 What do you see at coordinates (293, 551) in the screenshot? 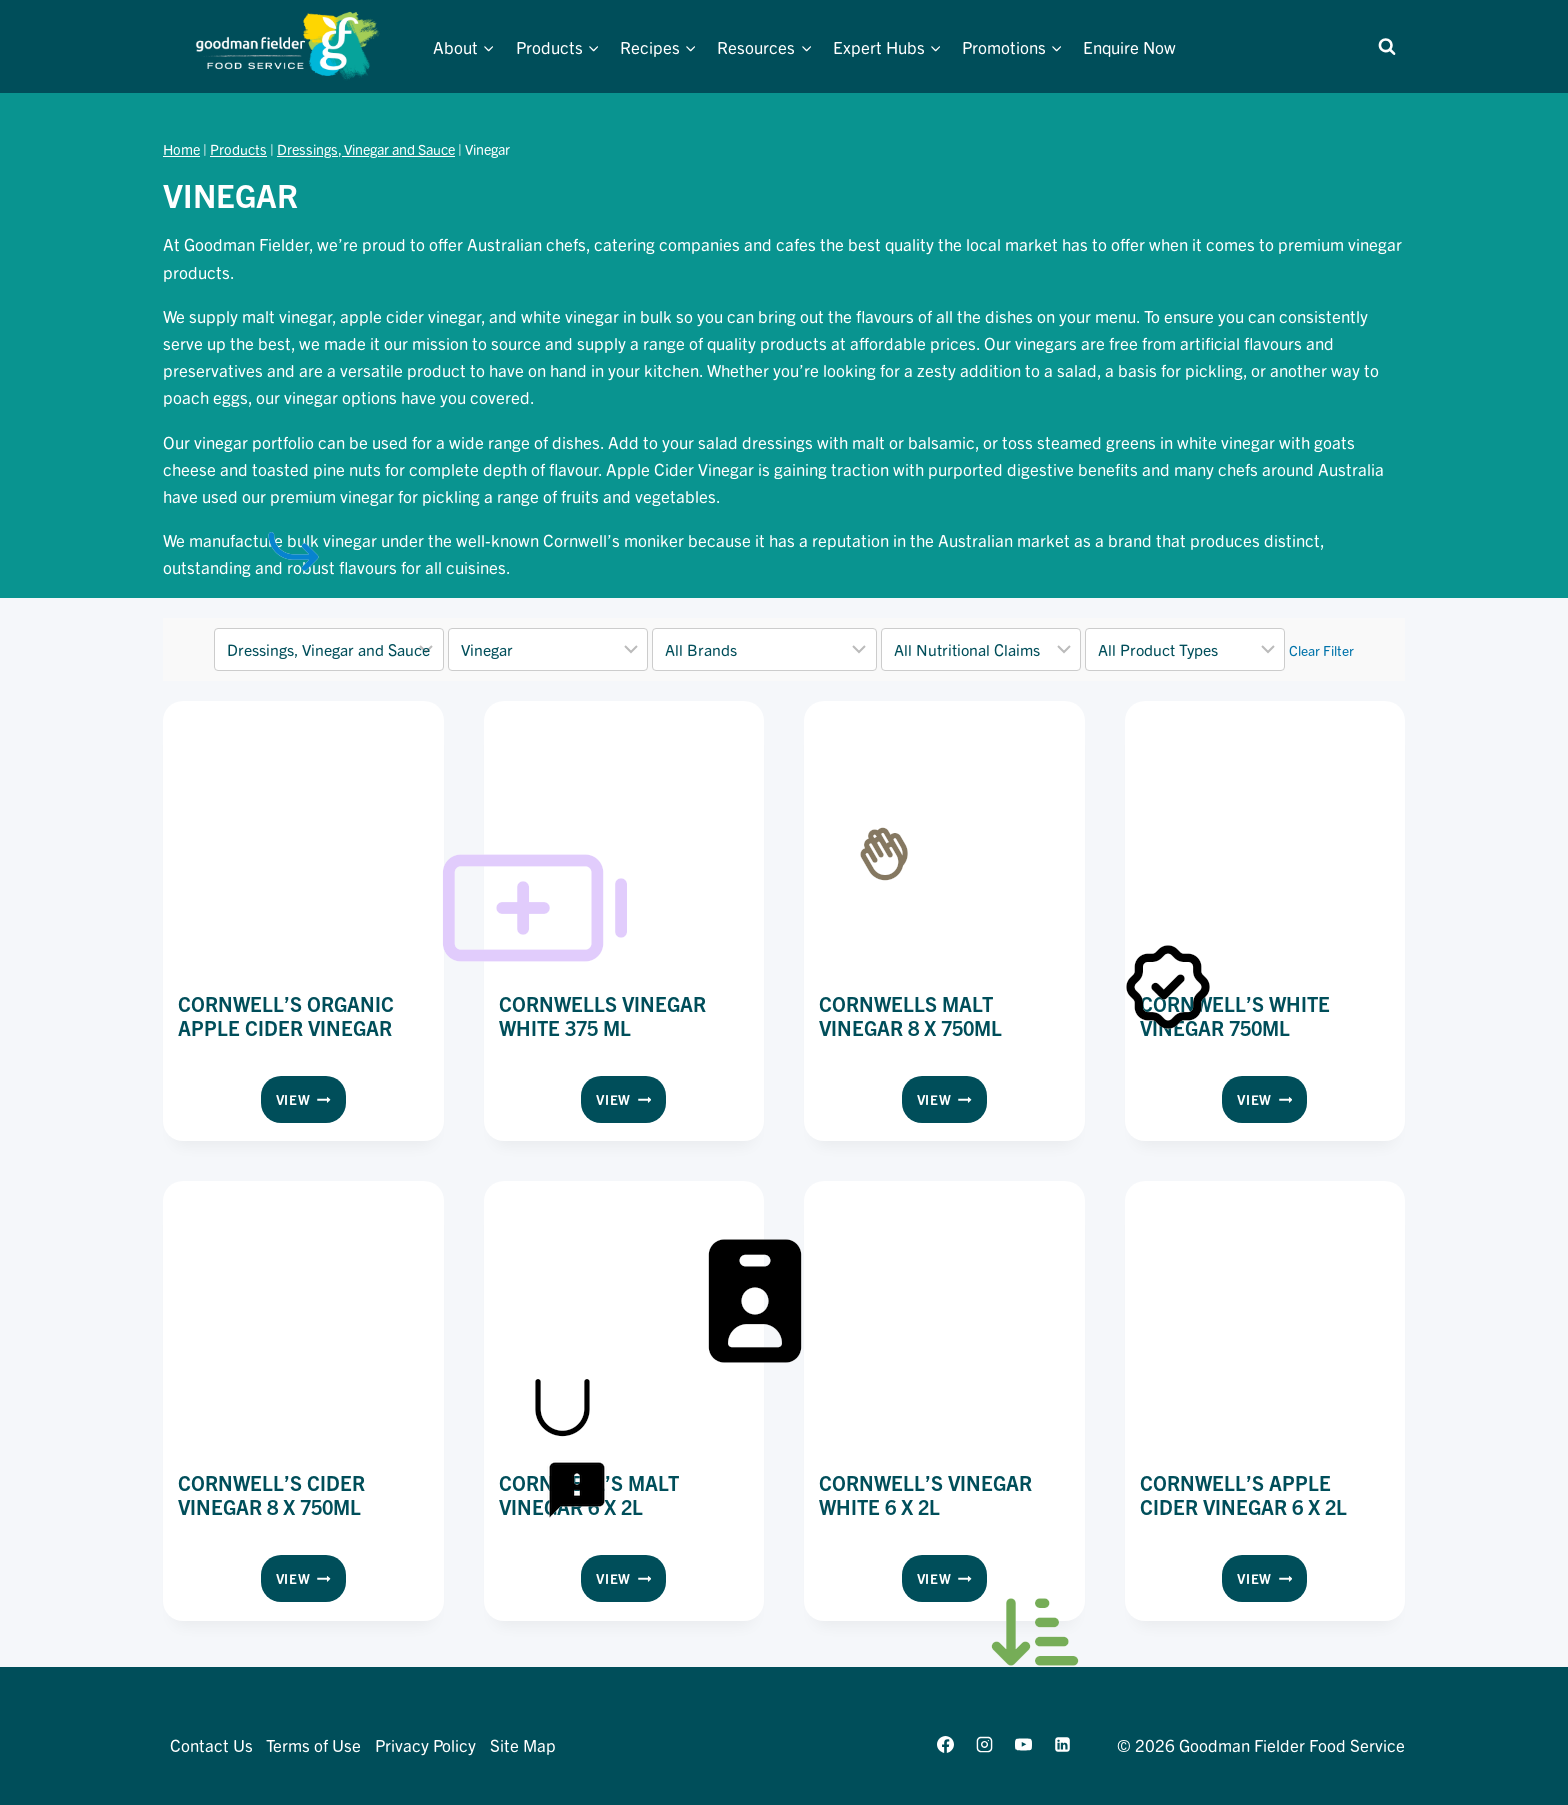
I see `reply to a message or comment` at bounding box center [293, 551].